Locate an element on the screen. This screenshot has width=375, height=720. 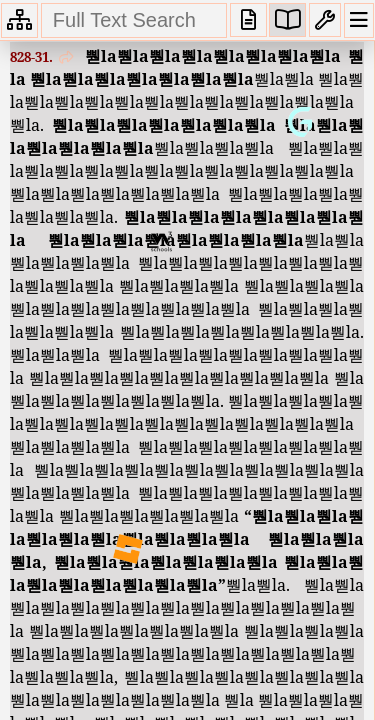
open Roblox Studio is located at coordinates (128, 549).